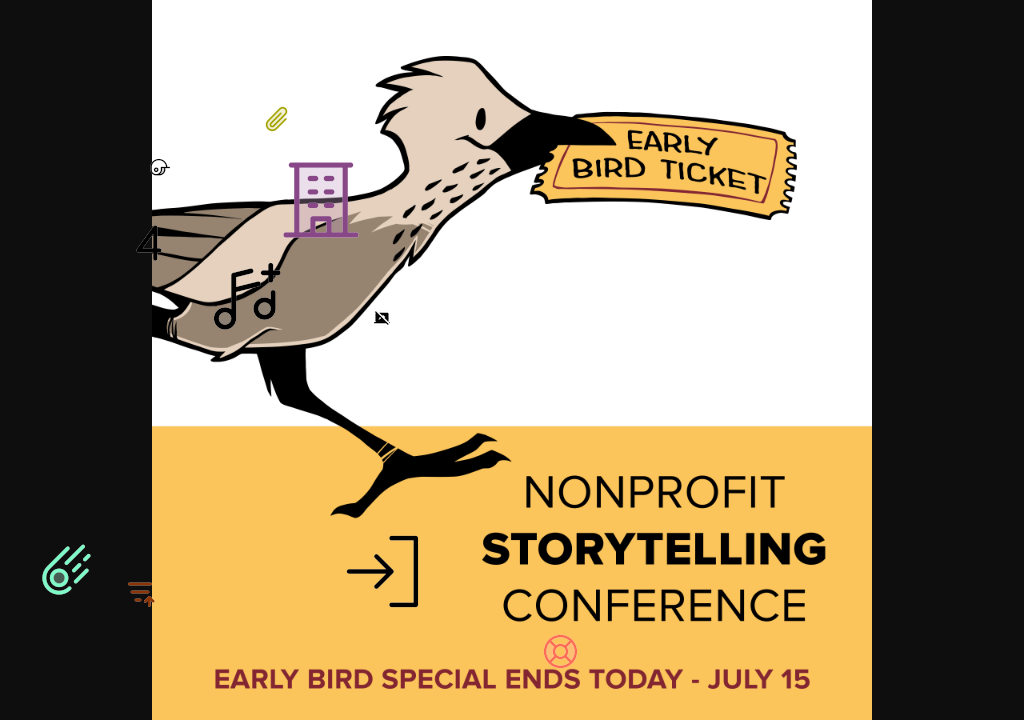 Image resolution: width=1024 pixels, height=720 pixels. What do you see at coordinates (277, 119) in the screenshot?
I see `attach a file to your message` at bounding box center [277, 119].